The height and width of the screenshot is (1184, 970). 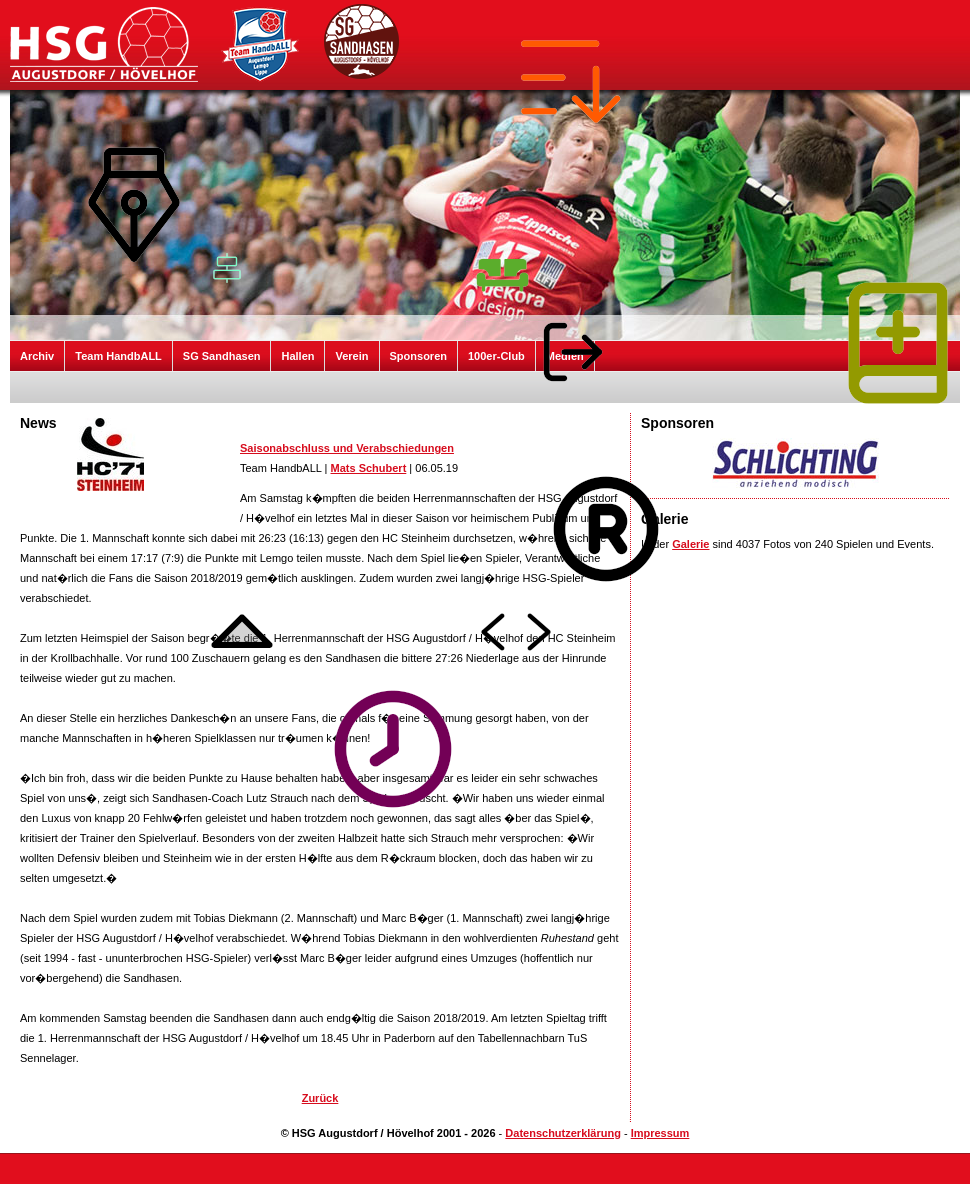 What do you see at coordinates (227, 268) in the screenshot?
I see `align objects to horizontal center` at bounding box center [227, 268].